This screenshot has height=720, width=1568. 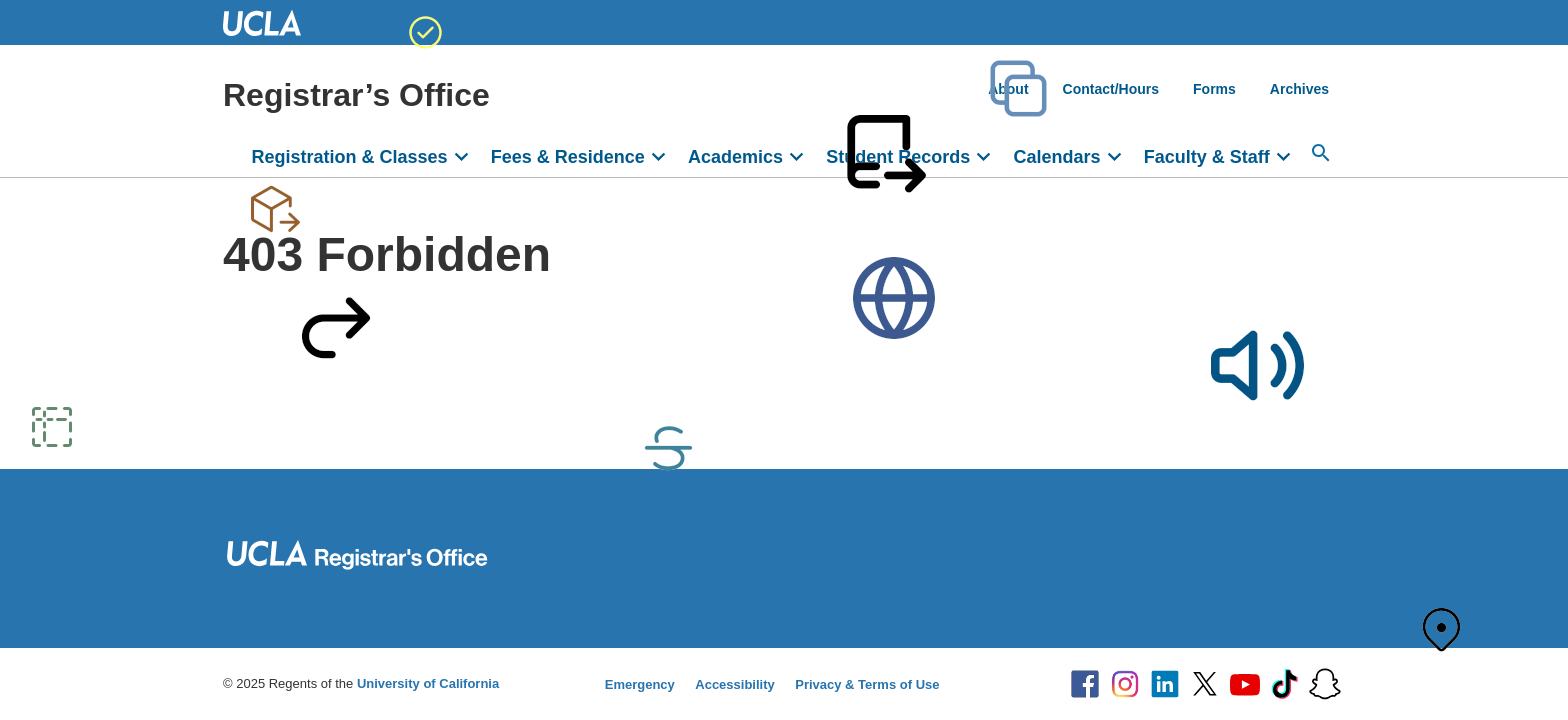 What do you see at coordinates (275, 209) in the screenshot?
I see `view packages that depend on this project` at bounding box center [275, 209].